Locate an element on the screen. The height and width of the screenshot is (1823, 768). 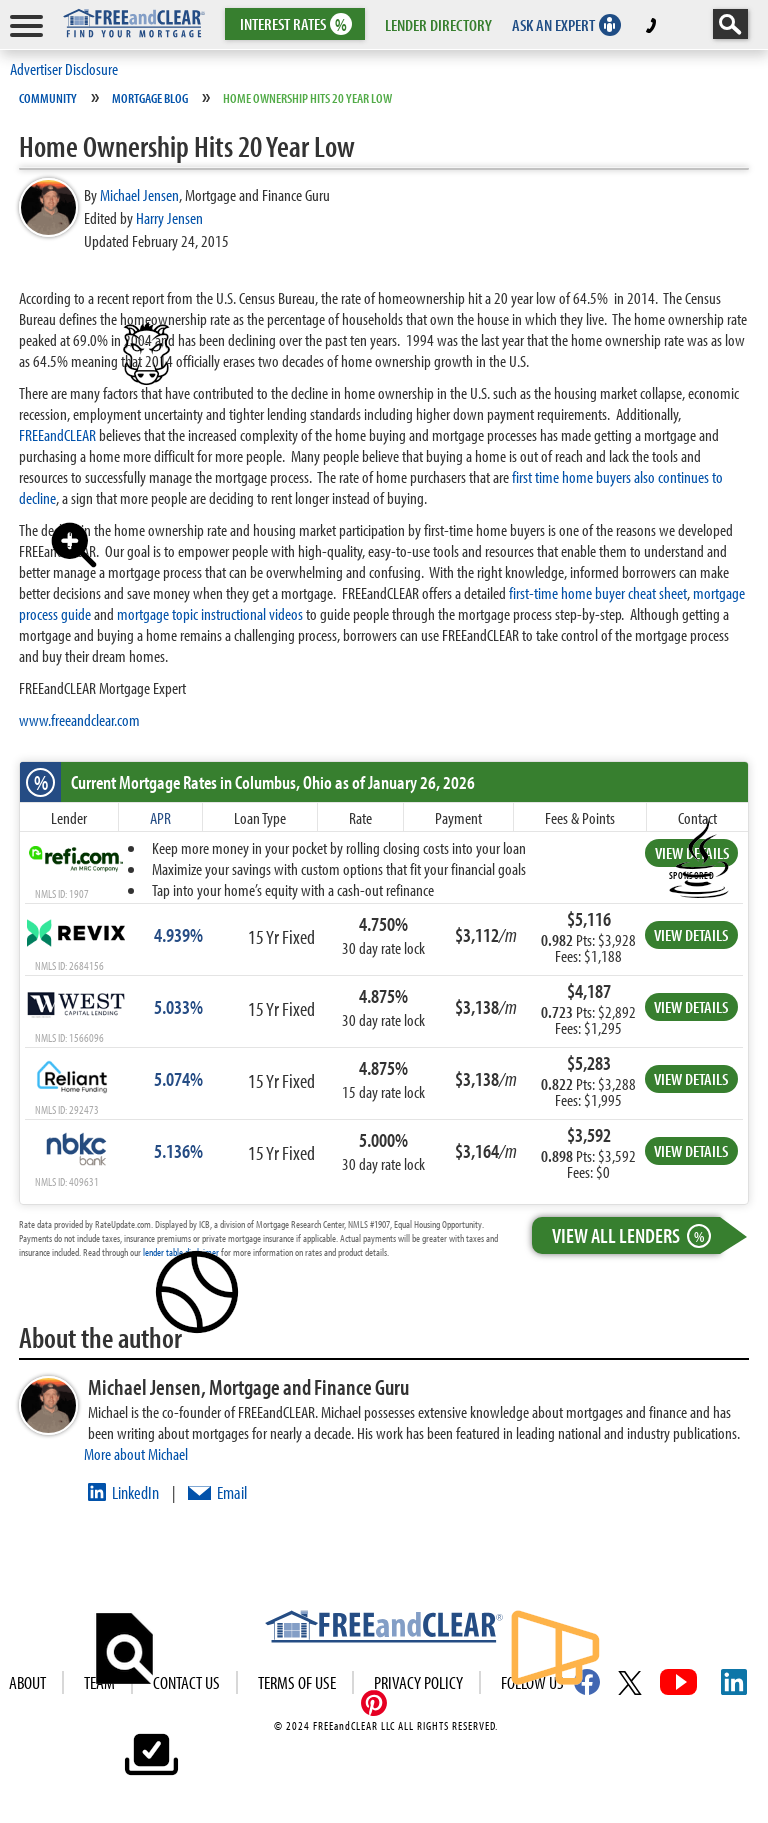
grunt javascript task runner logo is located at coordinates (146, 353).